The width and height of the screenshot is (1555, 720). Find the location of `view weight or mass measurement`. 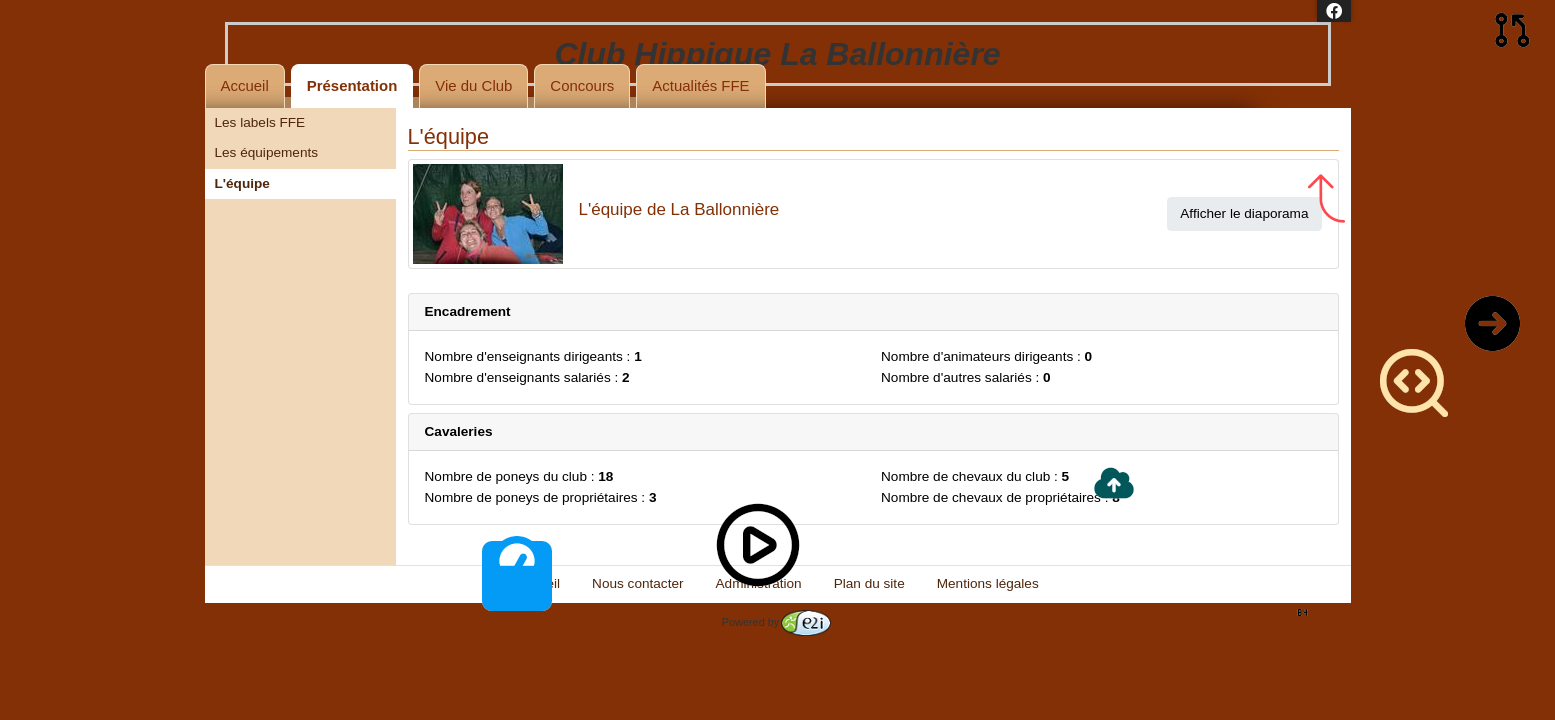

view weight or mass measurement is located at coordinates (517, 576).